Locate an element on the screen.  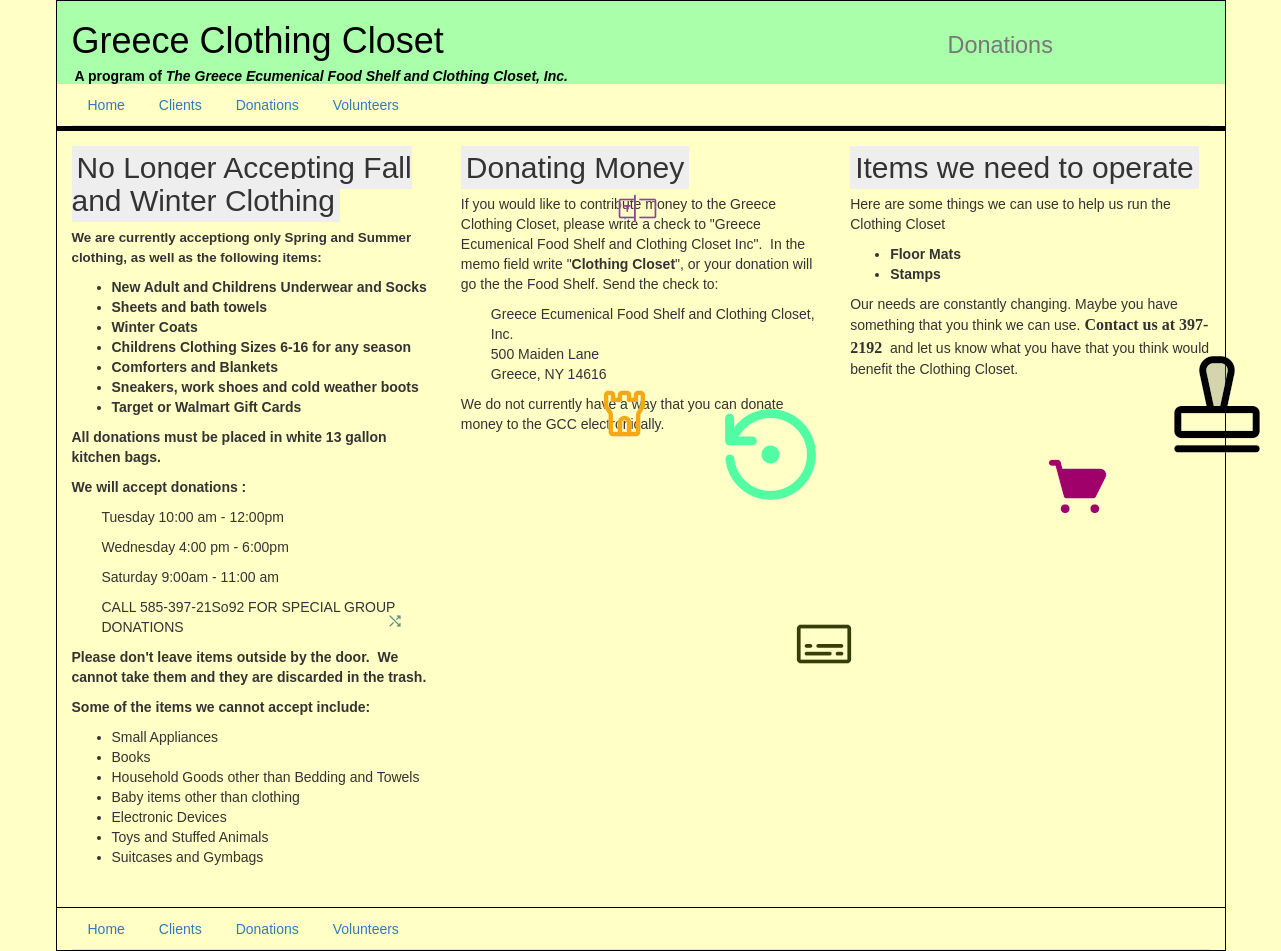
enable subtitles or closed captions is located at coordinates (824, 644).